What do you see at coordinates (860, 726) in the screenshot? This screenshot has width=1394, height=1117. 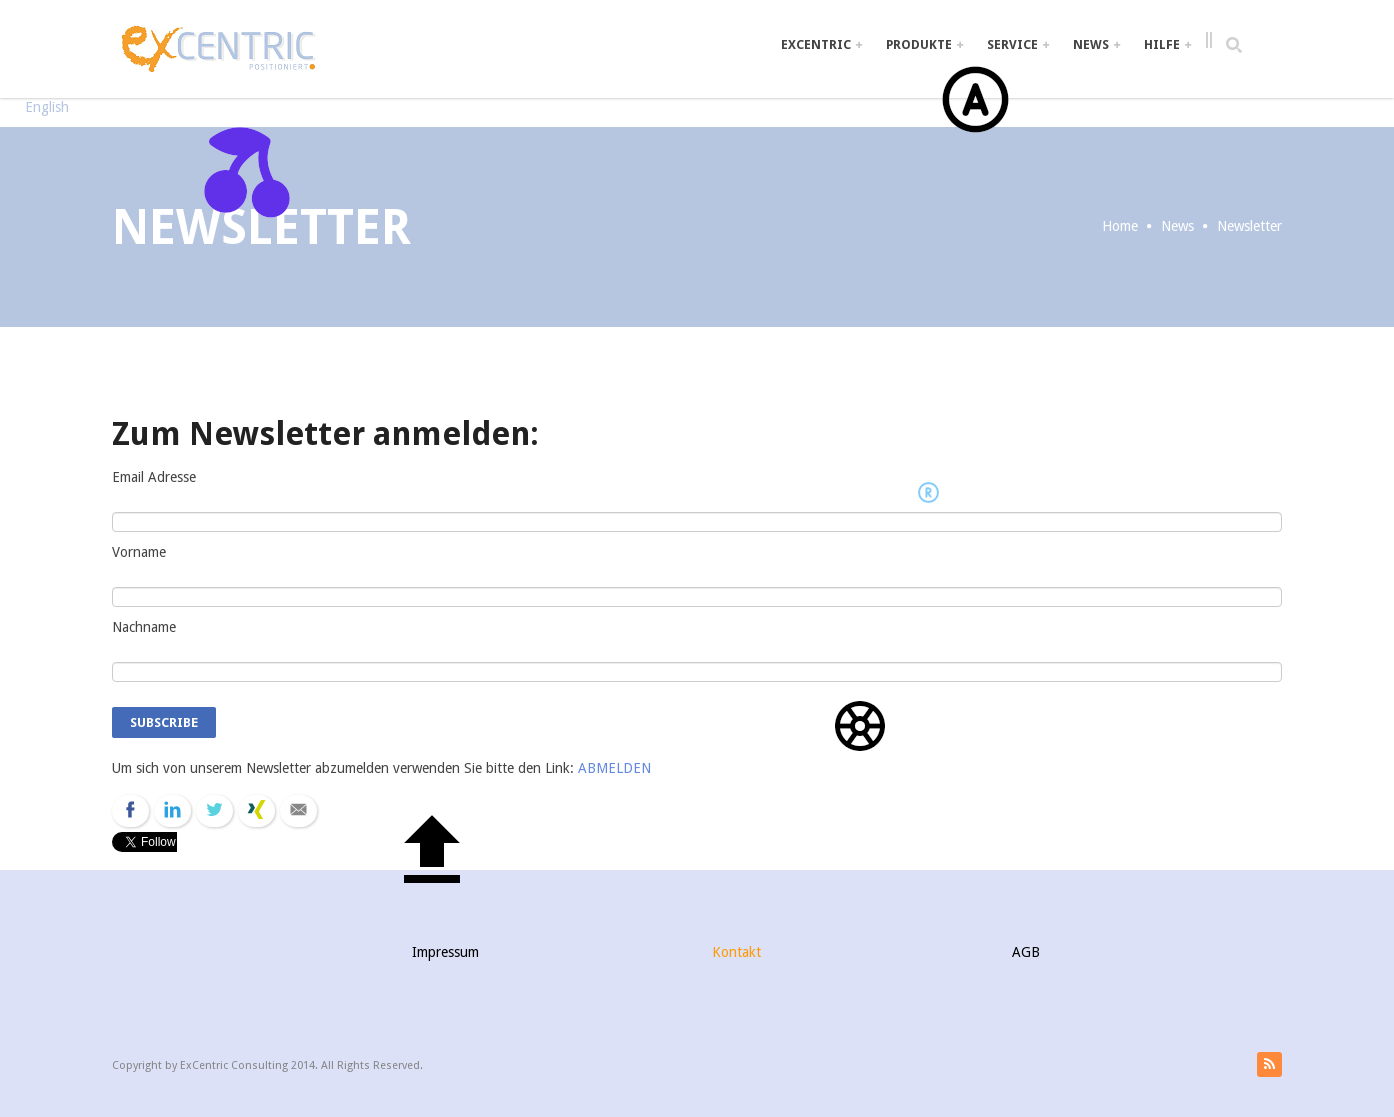 I see `access vehicle or tire settings` at bounding box center [860, 726].